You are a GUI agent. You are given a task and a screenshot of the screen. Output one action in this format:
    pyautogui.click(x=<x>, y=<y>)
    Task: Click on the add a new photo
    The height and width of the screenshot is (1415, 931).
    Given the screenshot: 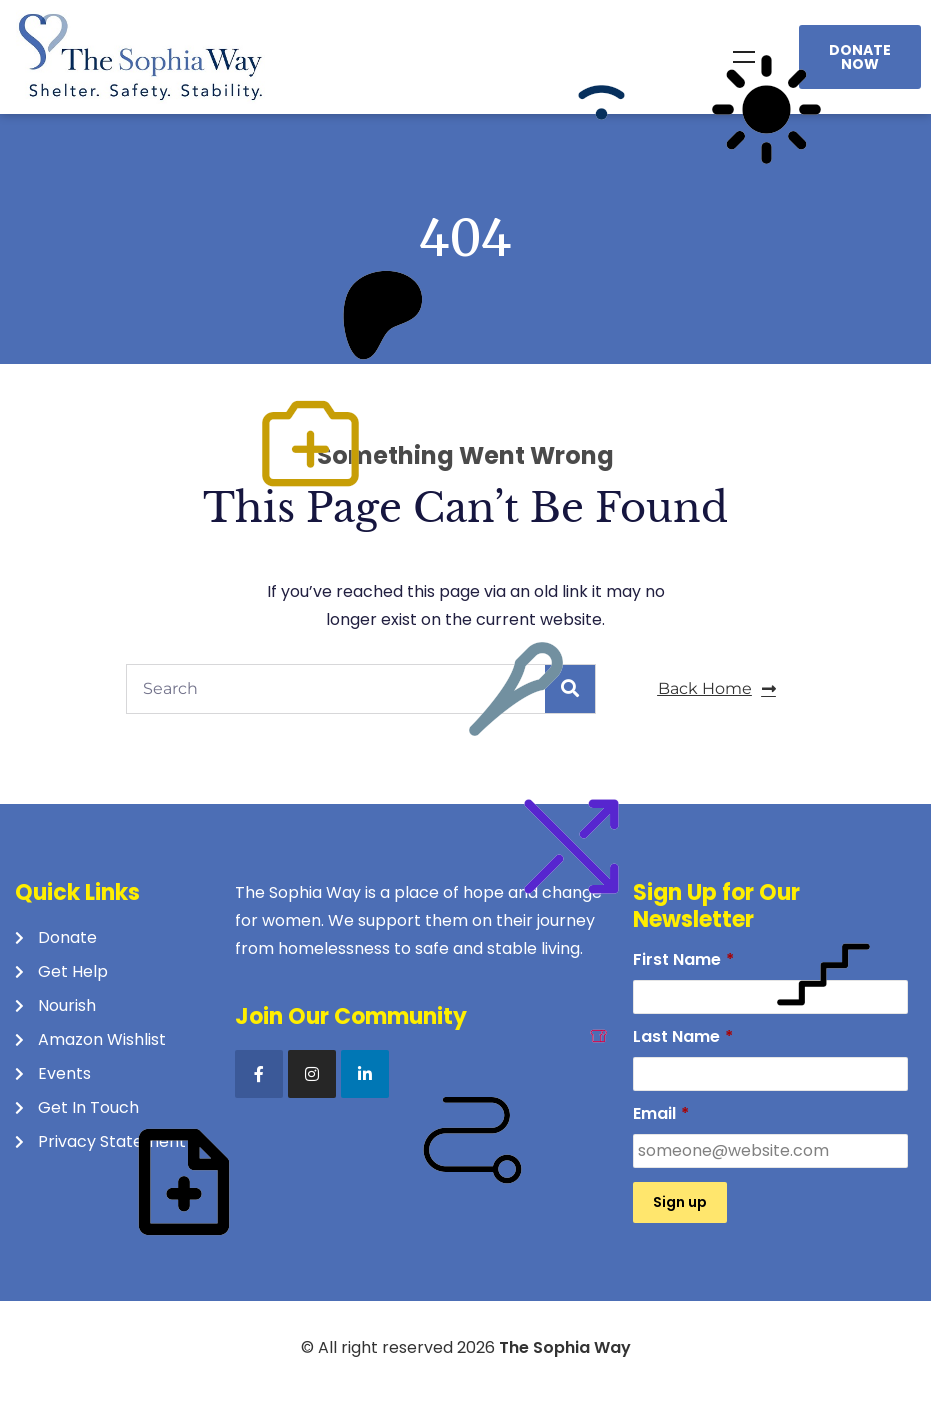 What is the action you would take?
    pyautogui.click(x=310, y=445)
    